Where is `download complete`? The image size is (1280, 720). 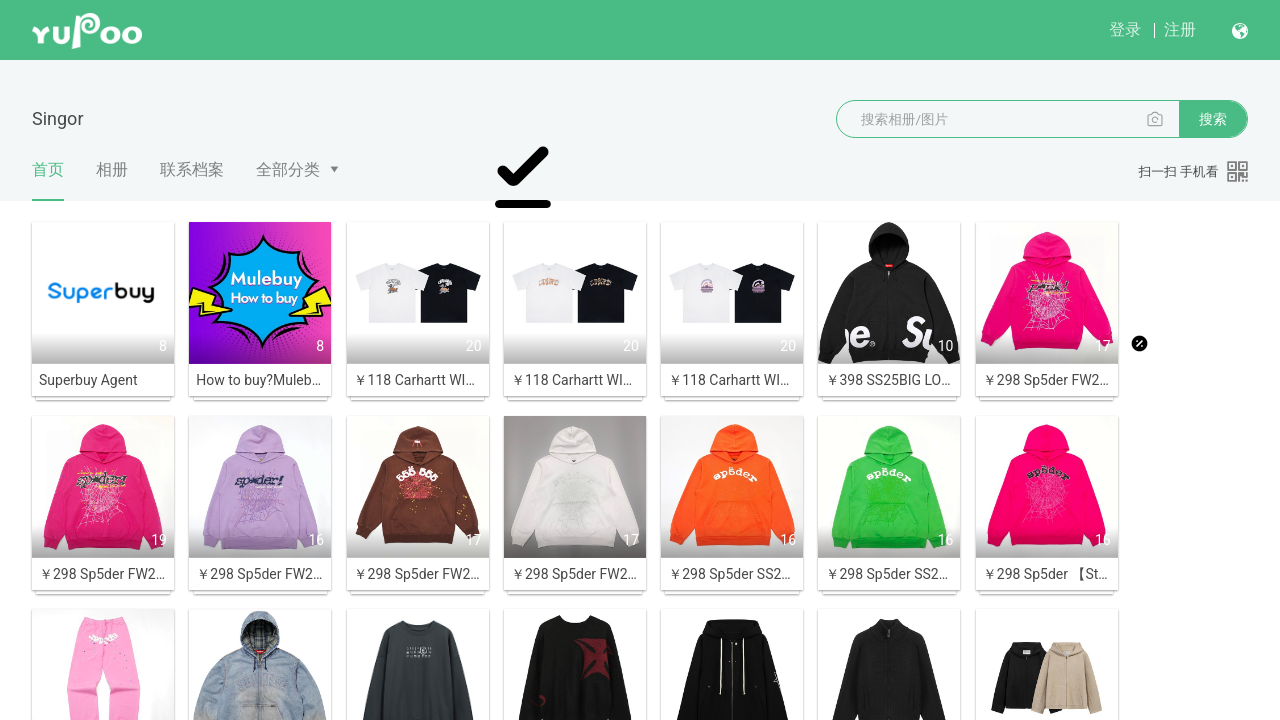 download complete is located at coordinates (523, 176).